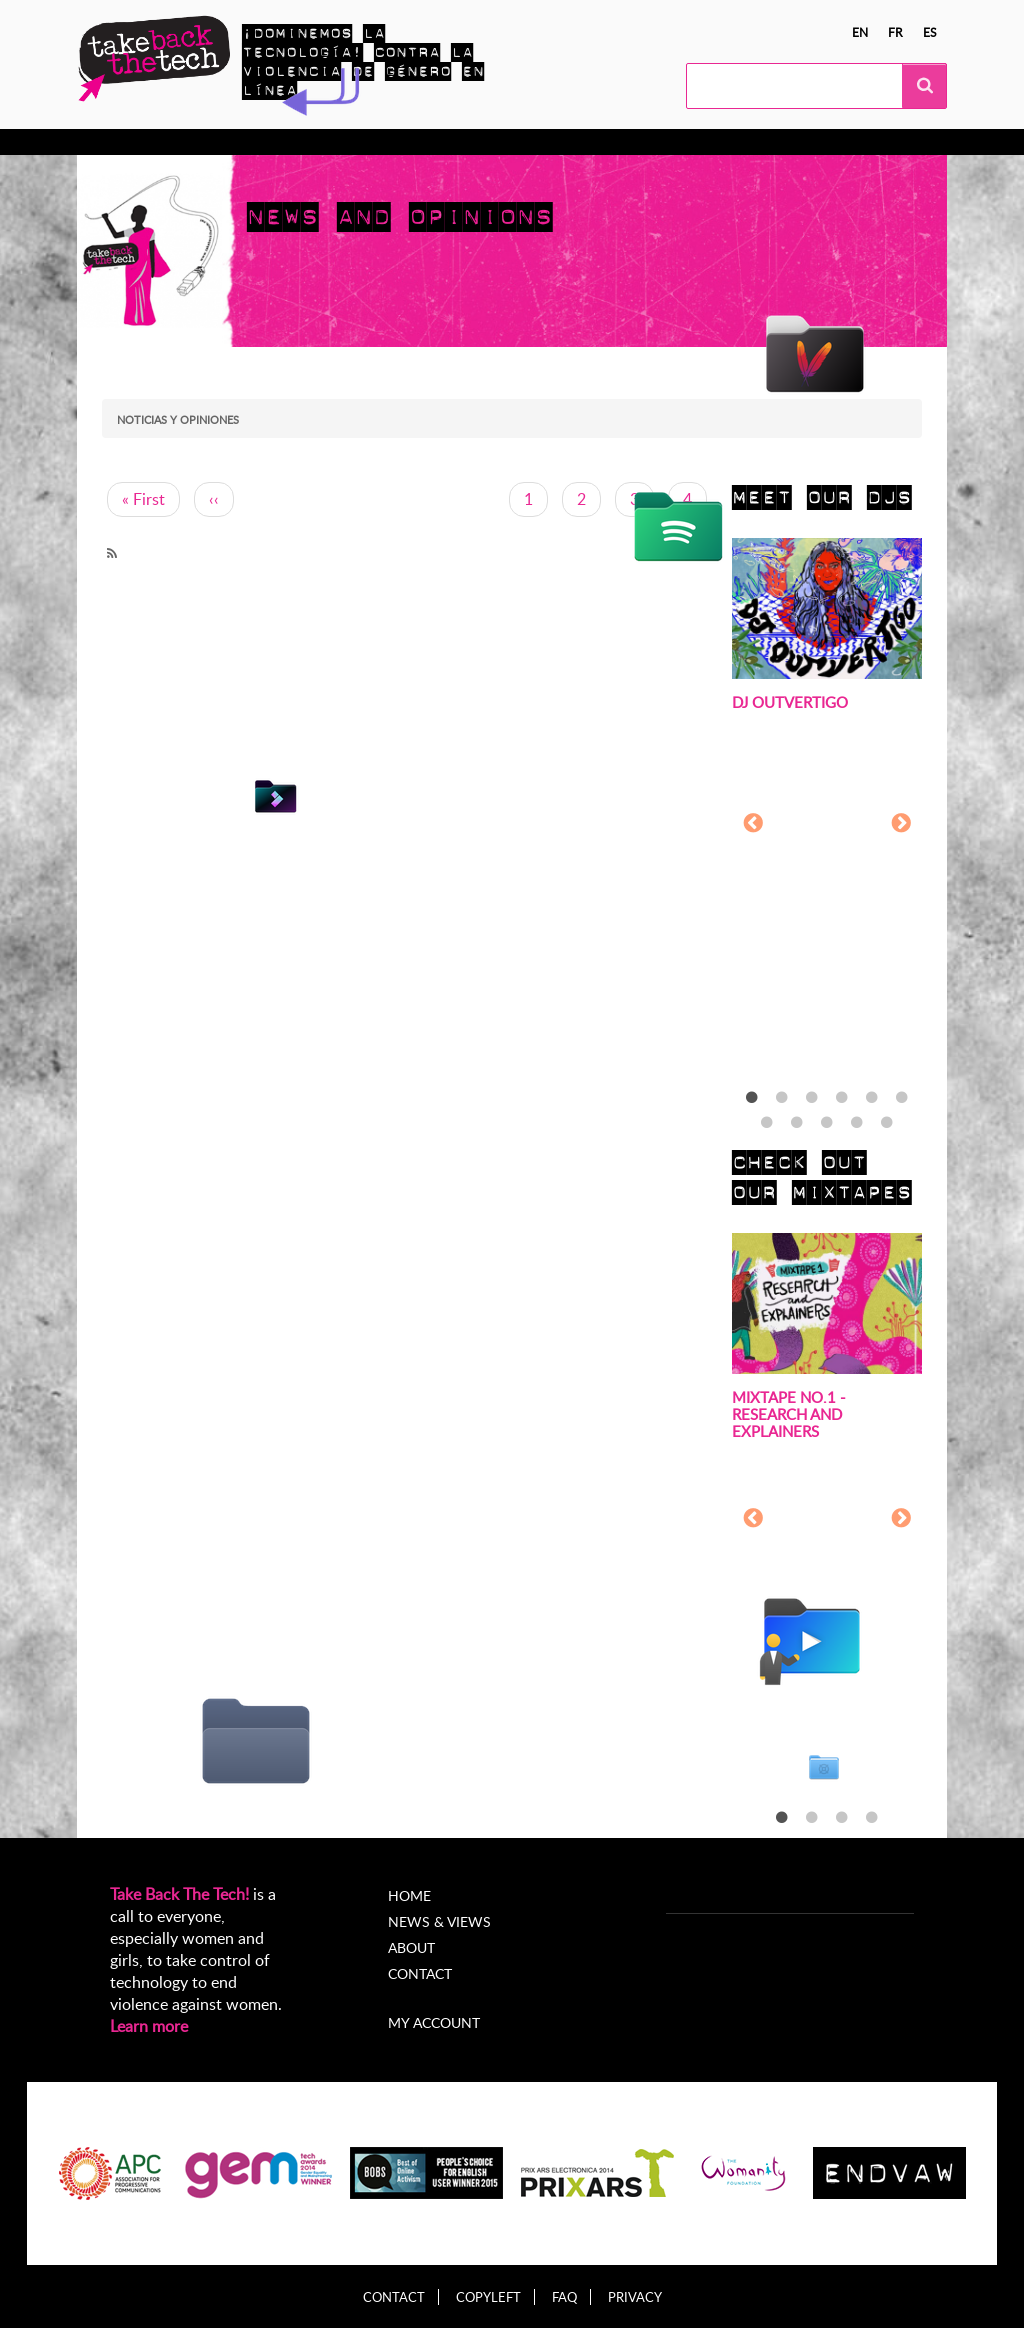  Describe the element at coordinates (256, 1741) in the screenshot. I see `open folder containing files or documents` at that location.